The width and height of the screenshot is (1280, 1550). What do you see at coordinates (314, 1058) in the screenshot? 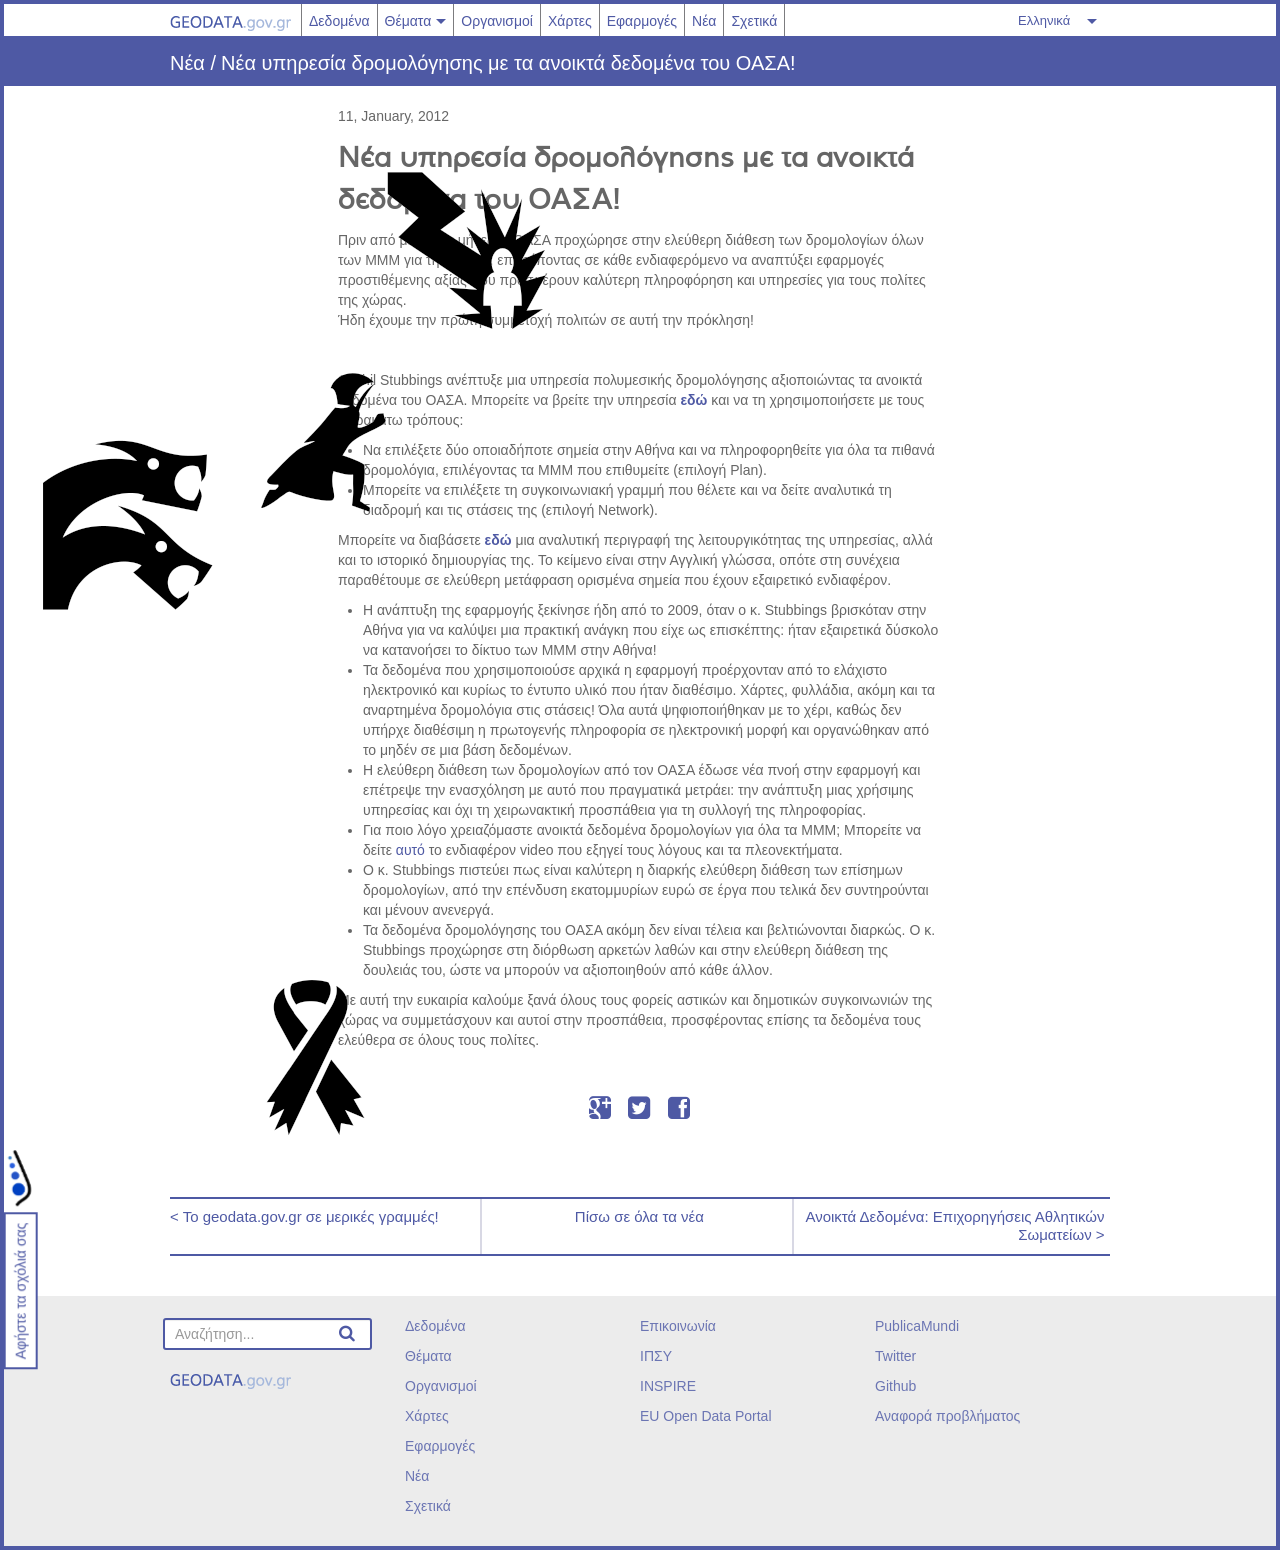
I see `indicates support for a cause or awareness campaign` at bounding box center [314, 1058].